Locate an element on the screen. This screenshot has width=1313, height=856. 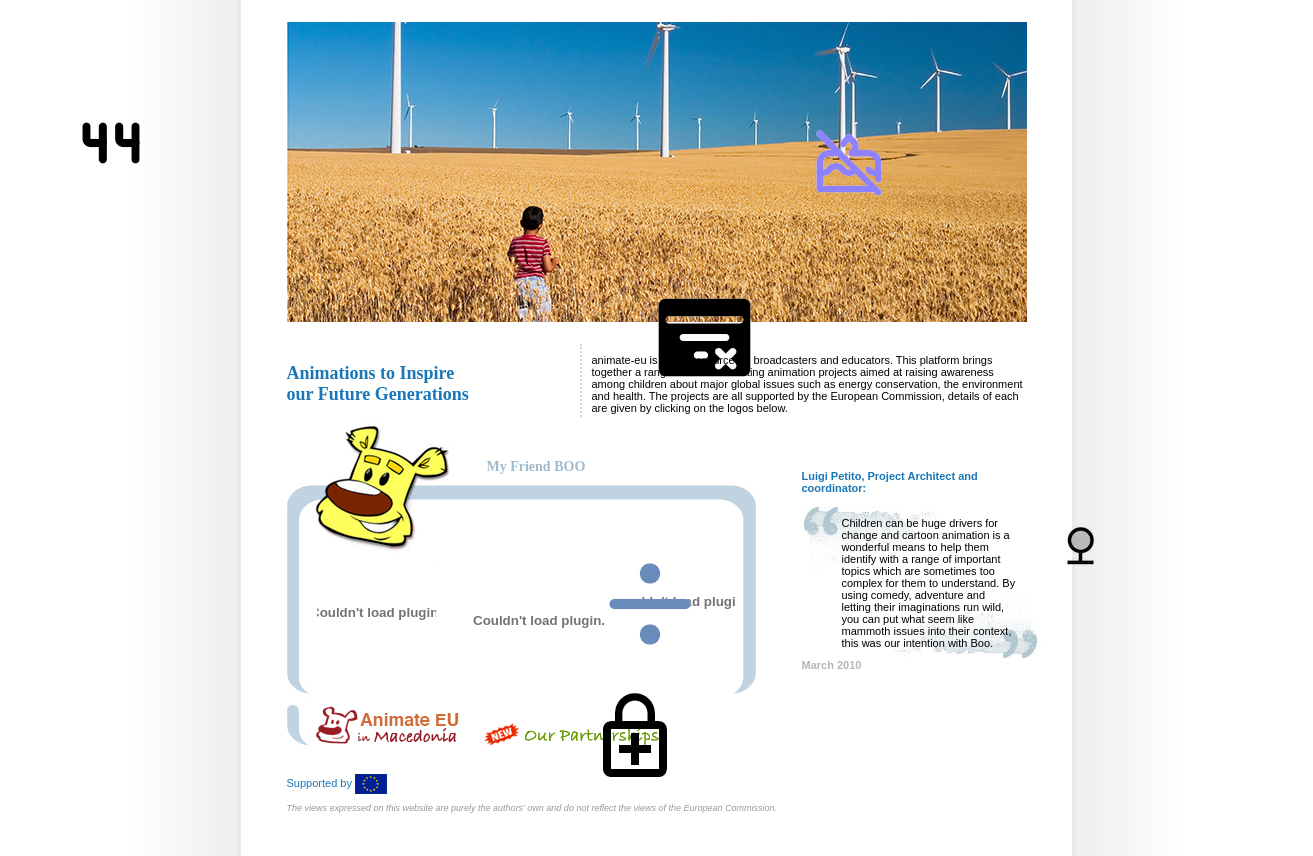
view nature or outdoor photos is located at coordinates (1080, 545).